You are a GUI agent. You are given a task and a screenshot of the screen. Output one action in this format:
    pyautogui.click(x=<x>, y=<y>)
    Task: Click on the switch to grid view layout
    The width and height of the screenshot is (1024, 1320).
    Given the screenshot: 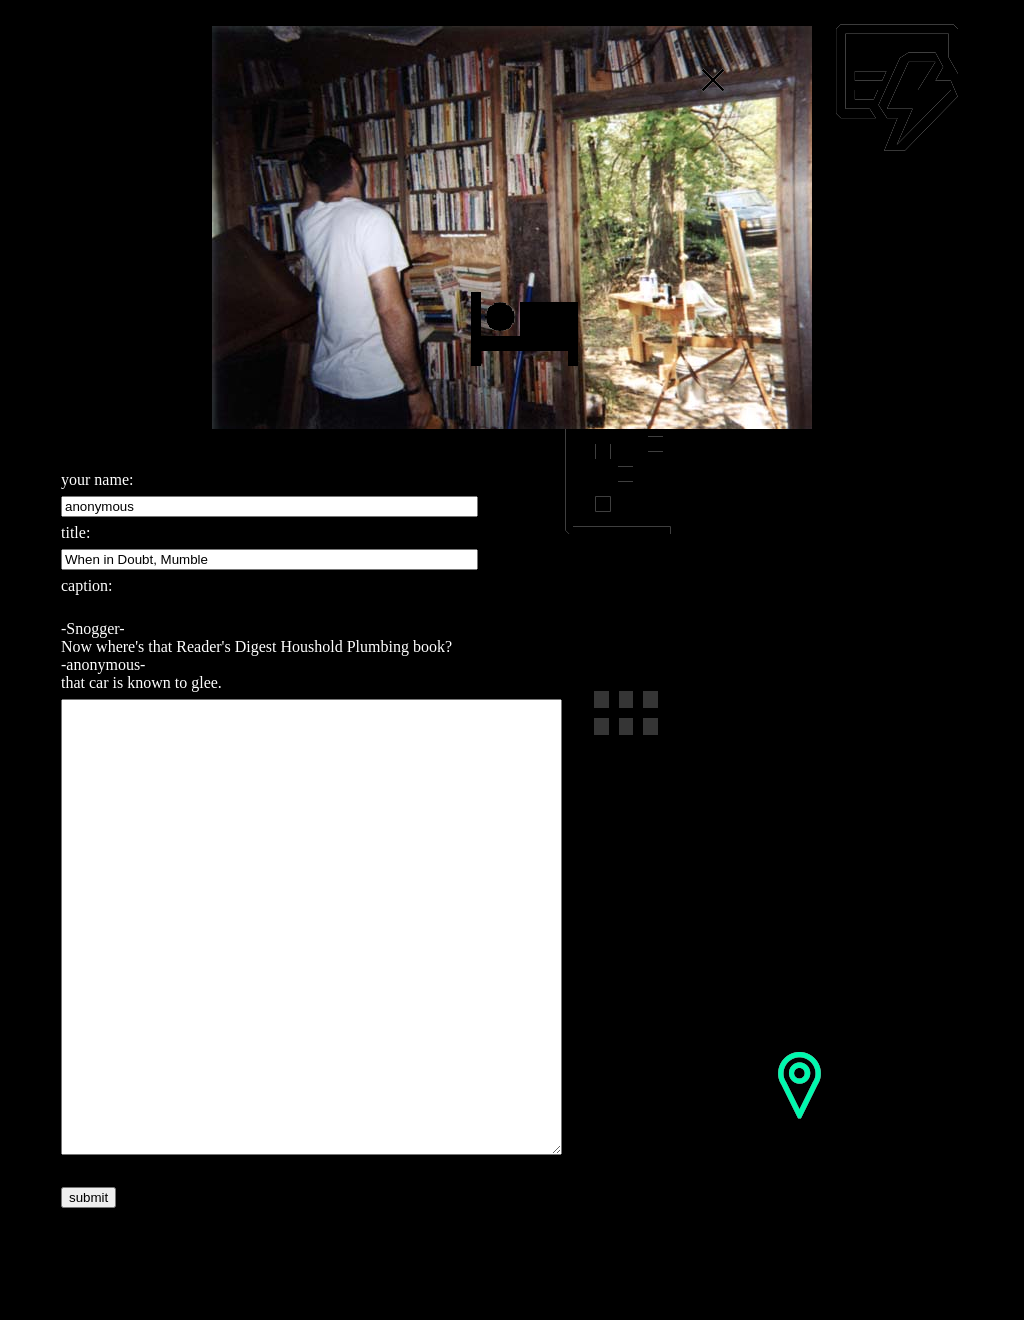 What is the action you would take?
    pyautogui.click(x=623, y=715)
    